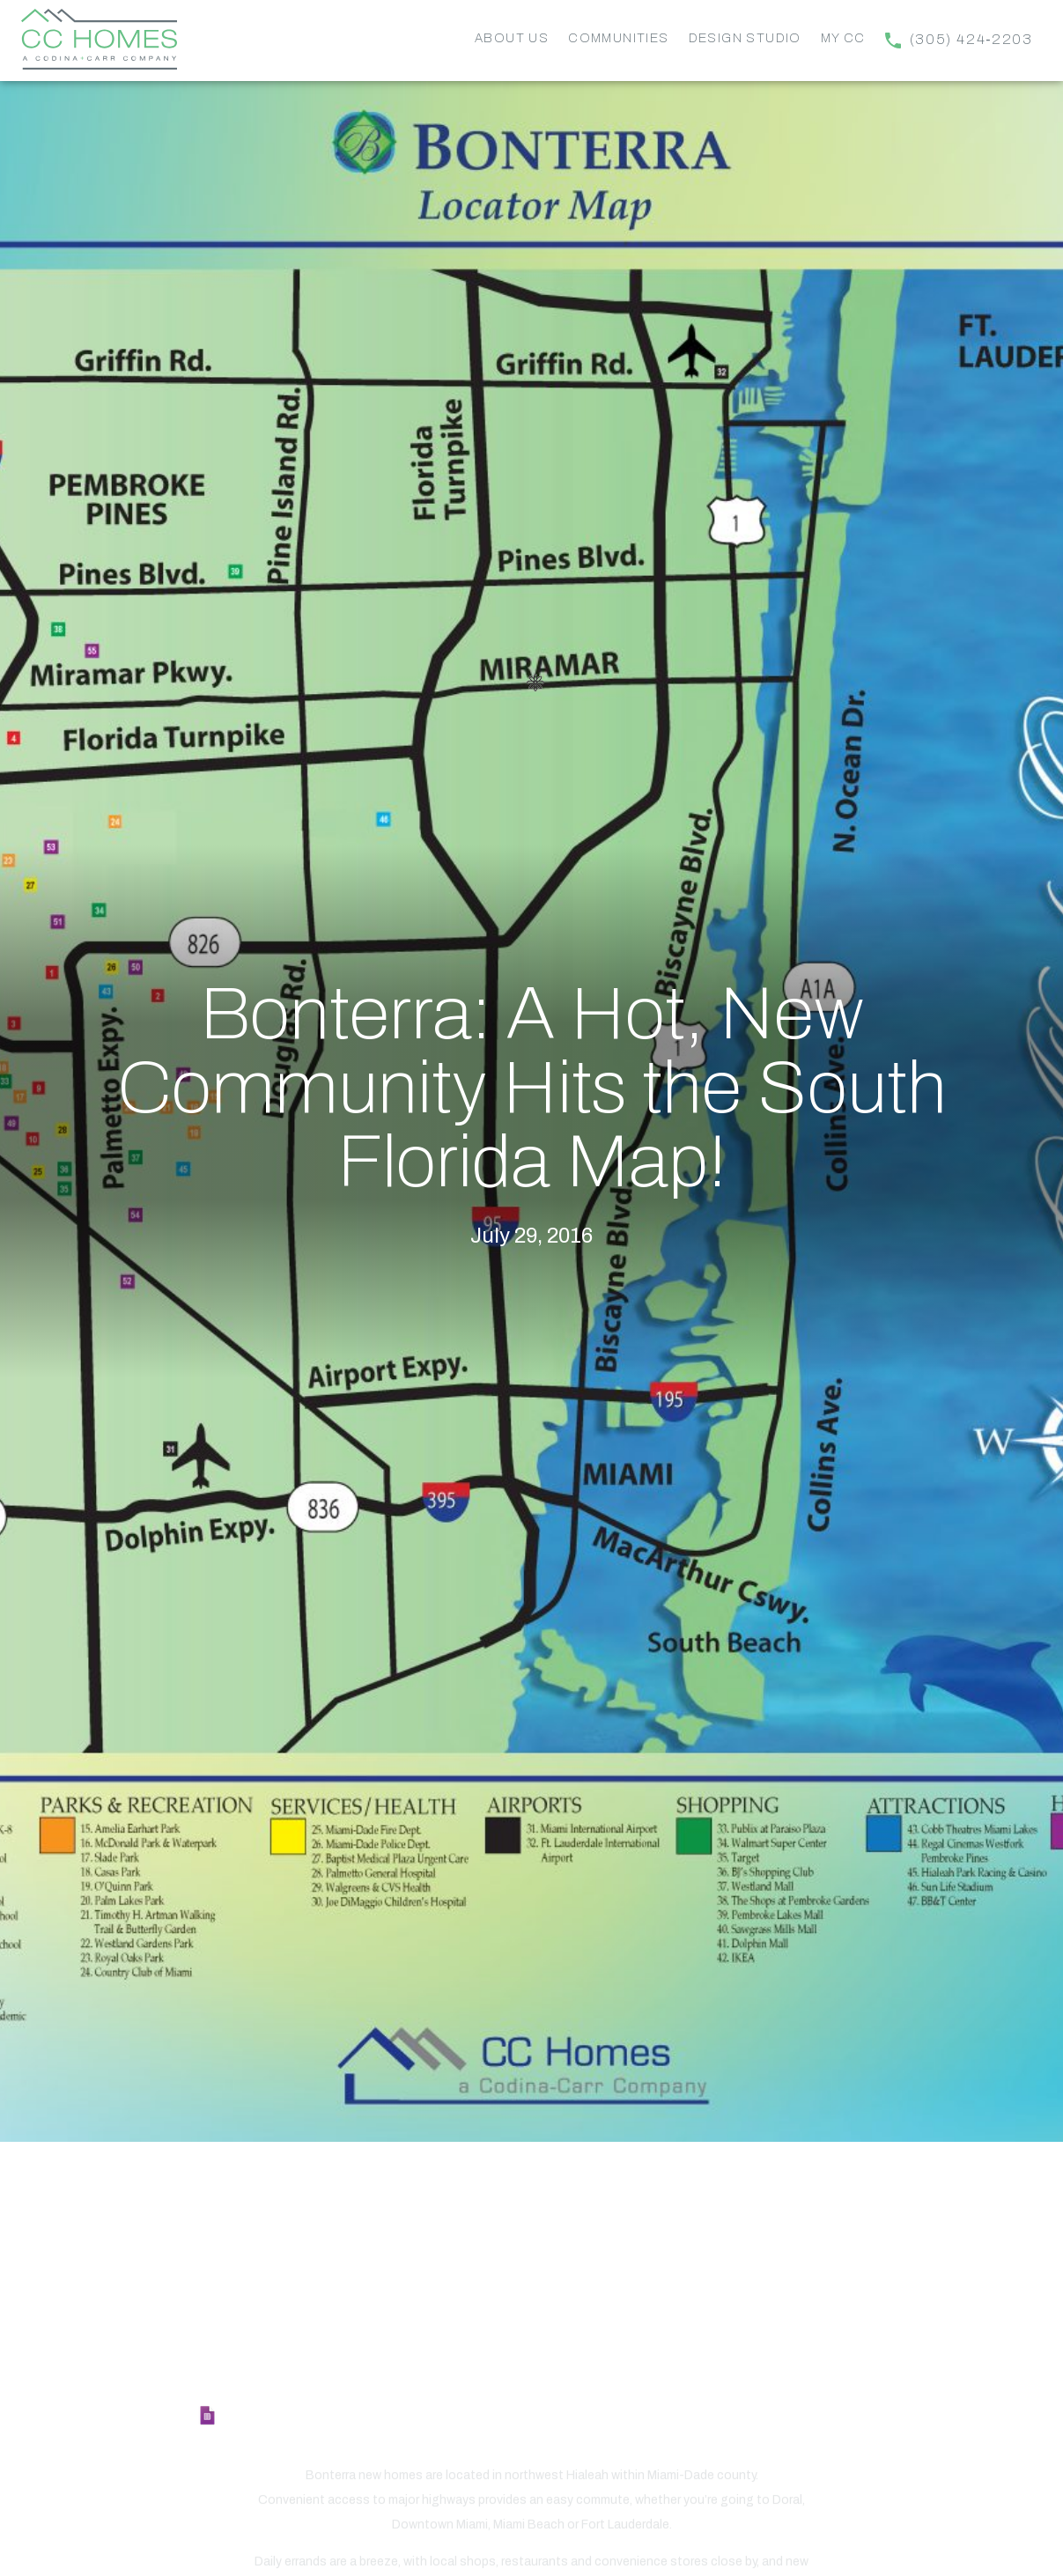 The image size is (1063, 2576). Describe the element at coordinates (207, 2415) in the screenshot. I see `open a Microsoft OneNote file` at that location.